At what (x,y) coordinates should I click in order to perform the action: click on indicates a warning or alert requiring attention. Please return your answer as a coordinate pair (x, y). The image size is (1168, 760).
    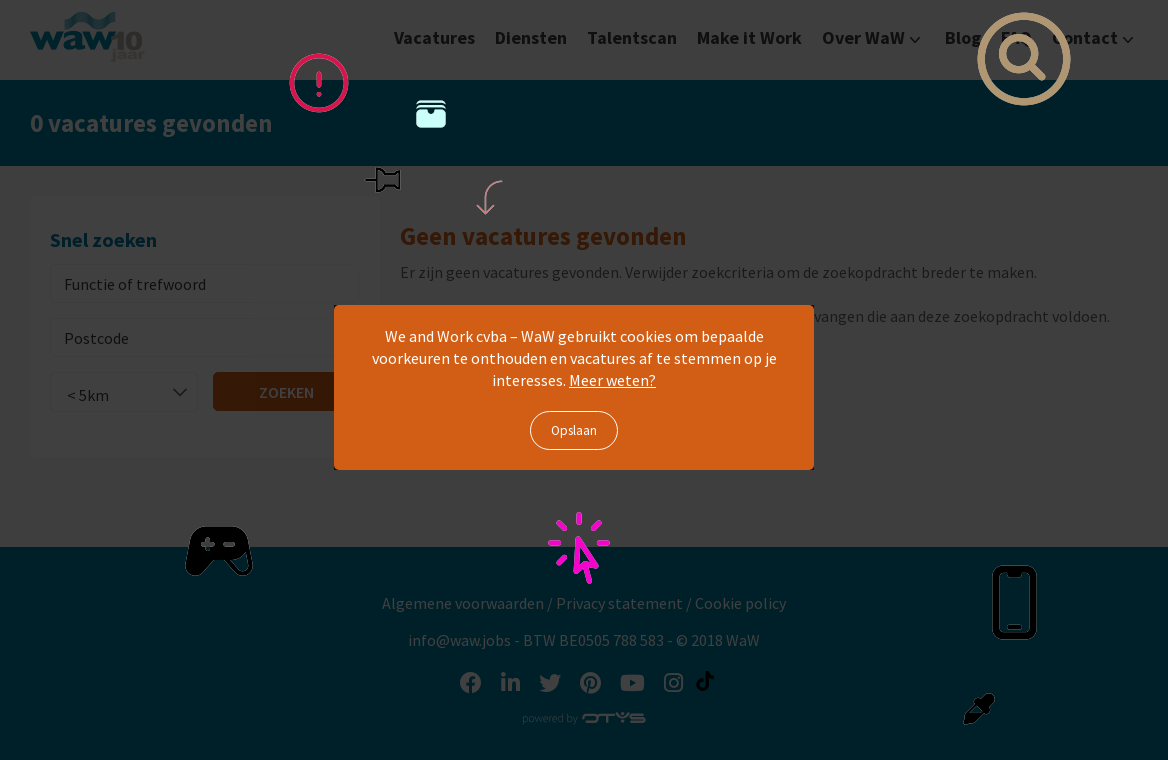
    Looking at the image, I should click on (319, 83).